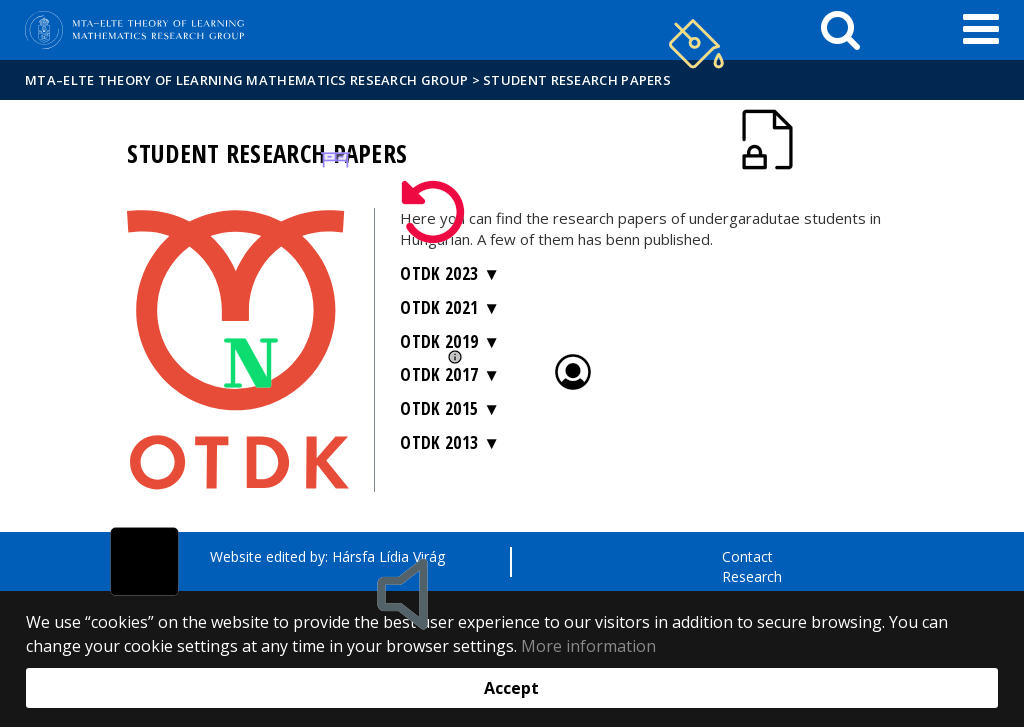 This screenshot has height=727, width=1024. Describe the element at coordinates (695, 45) in the screenshot. I see `fill an area with color` at that location.